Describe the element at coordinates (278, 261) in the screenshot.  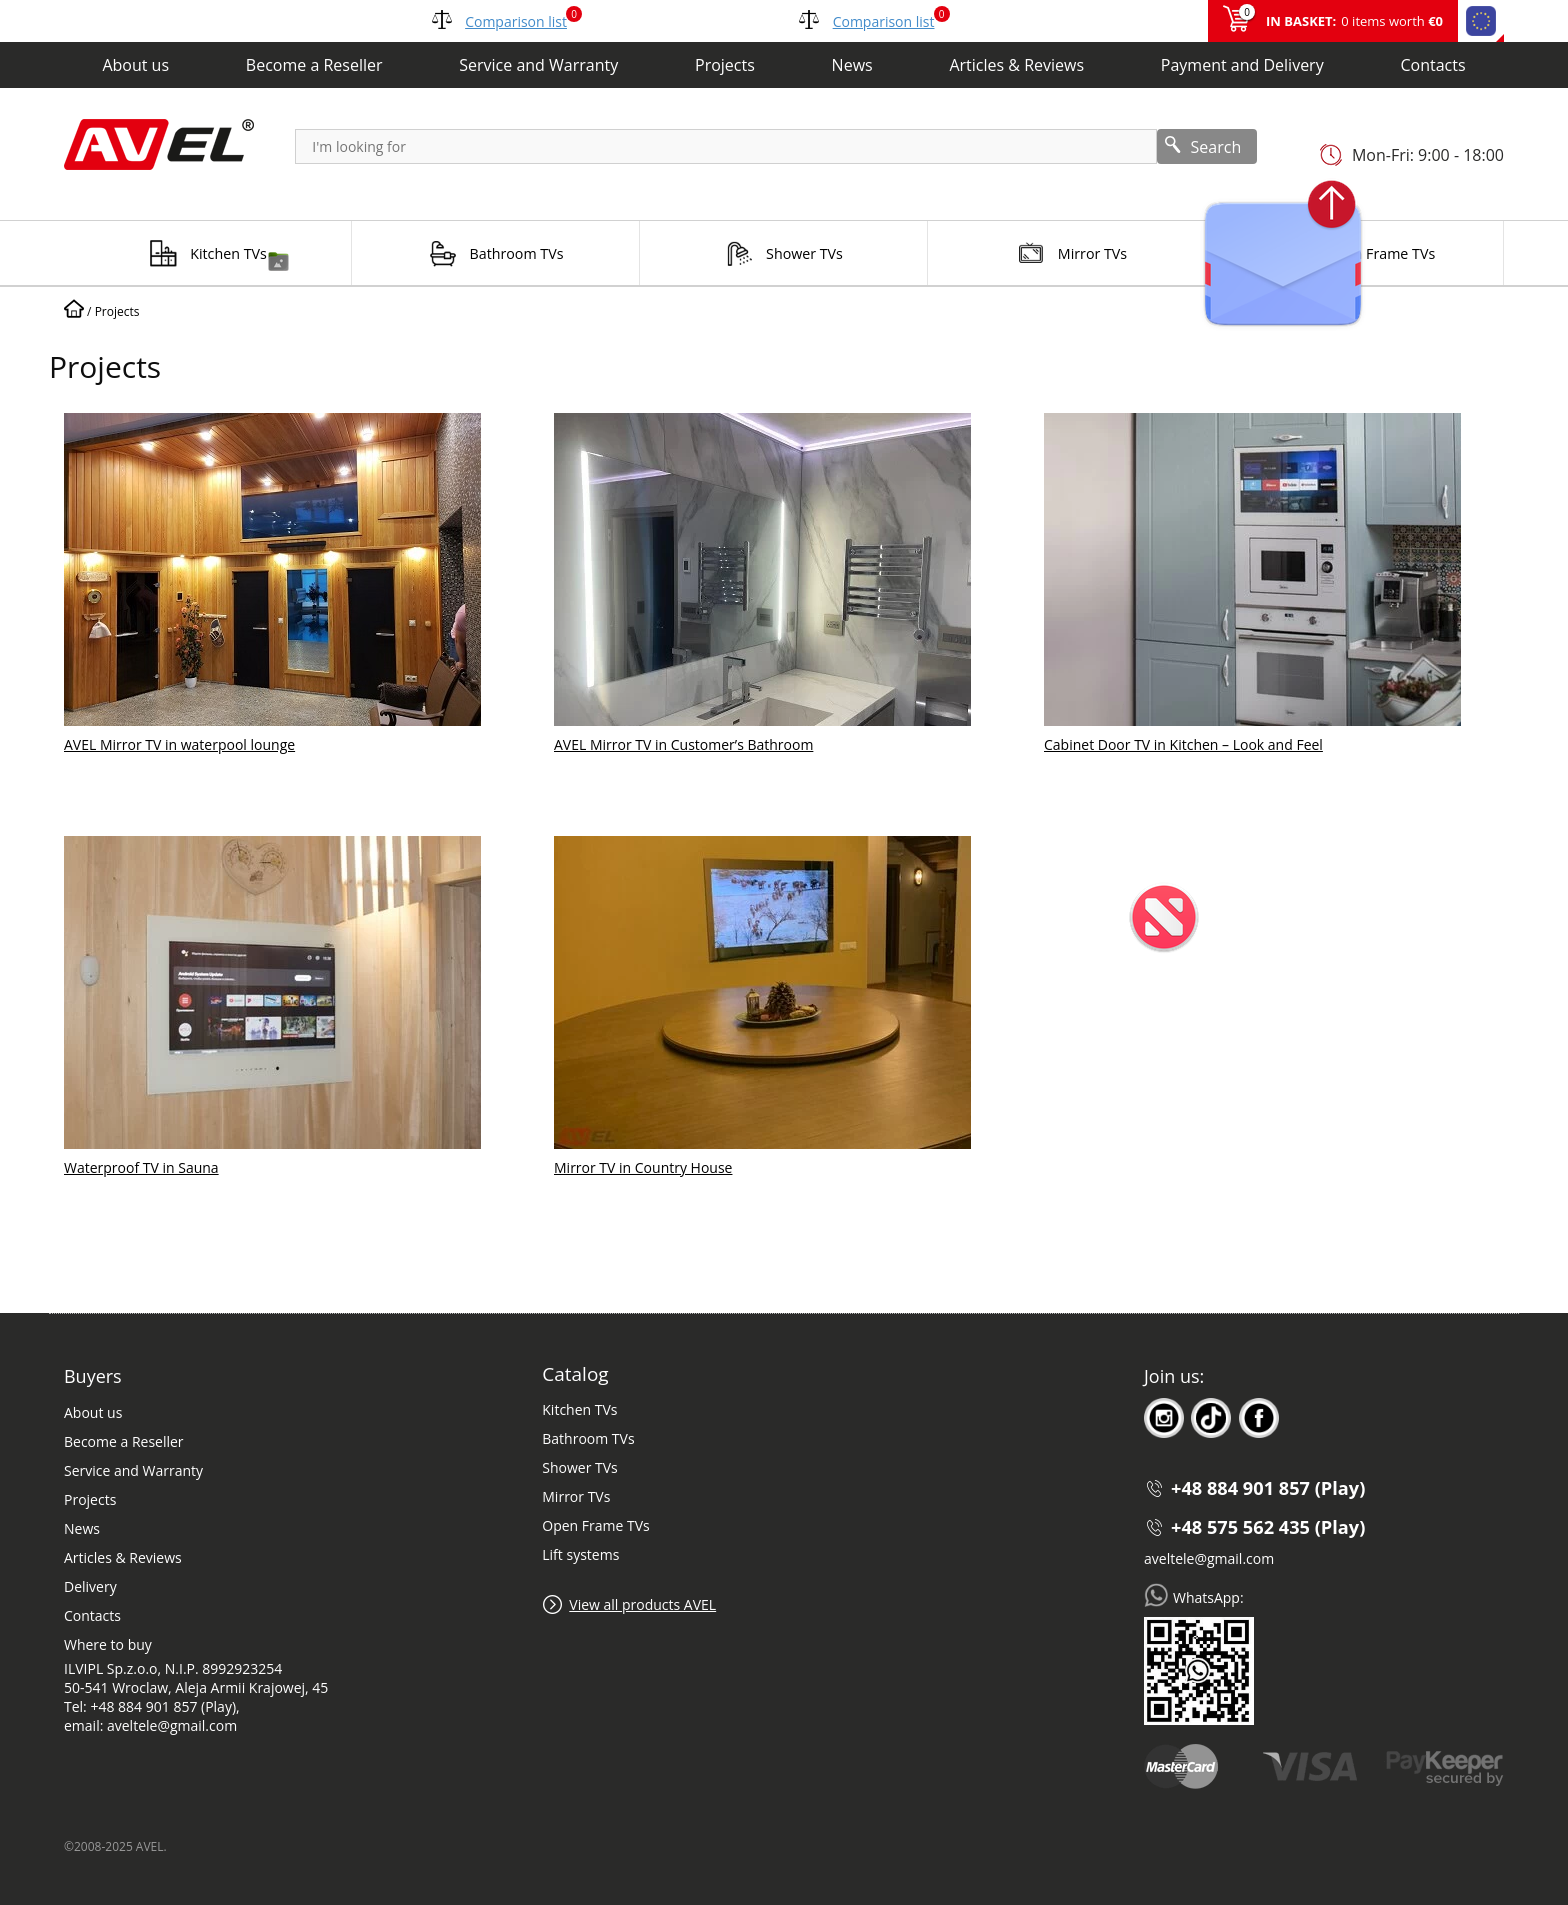
I see `open pictures folder` at that location.